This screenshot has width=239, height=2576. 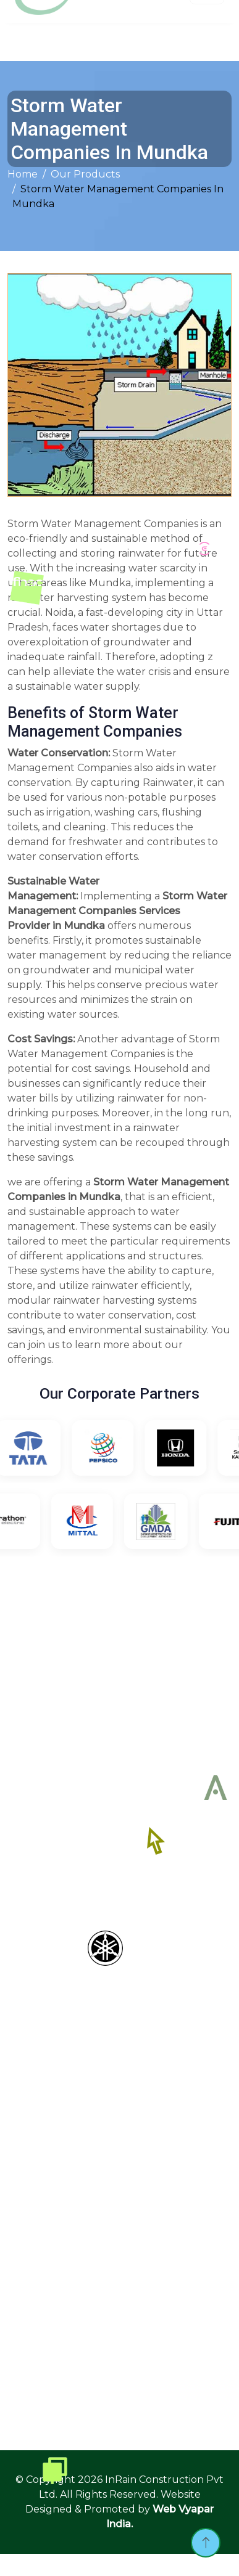 I want to click on actigraph brand logo, so click(x=216, y=1788).